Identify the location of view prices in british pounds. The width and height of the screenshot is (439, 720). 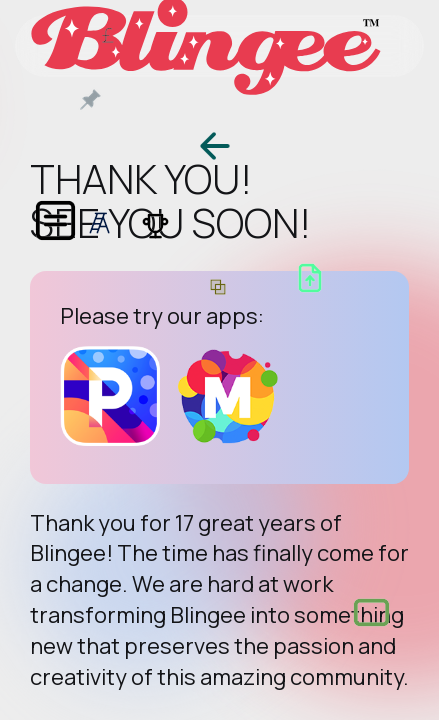
(108, 35).